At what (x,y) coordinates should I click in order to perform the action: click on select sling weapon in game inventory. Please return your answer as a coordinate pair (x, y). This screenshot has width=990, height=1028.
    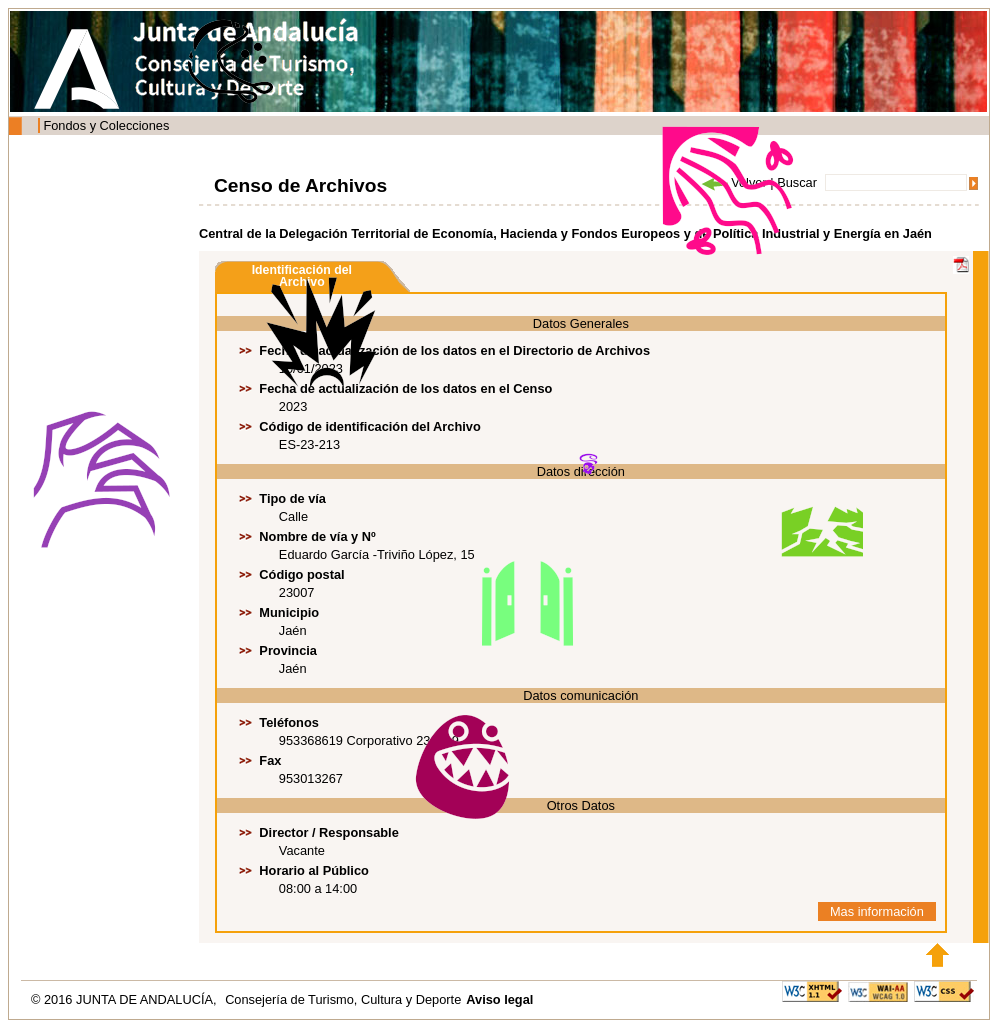
    Looking at the image, I should click on (230, 61).